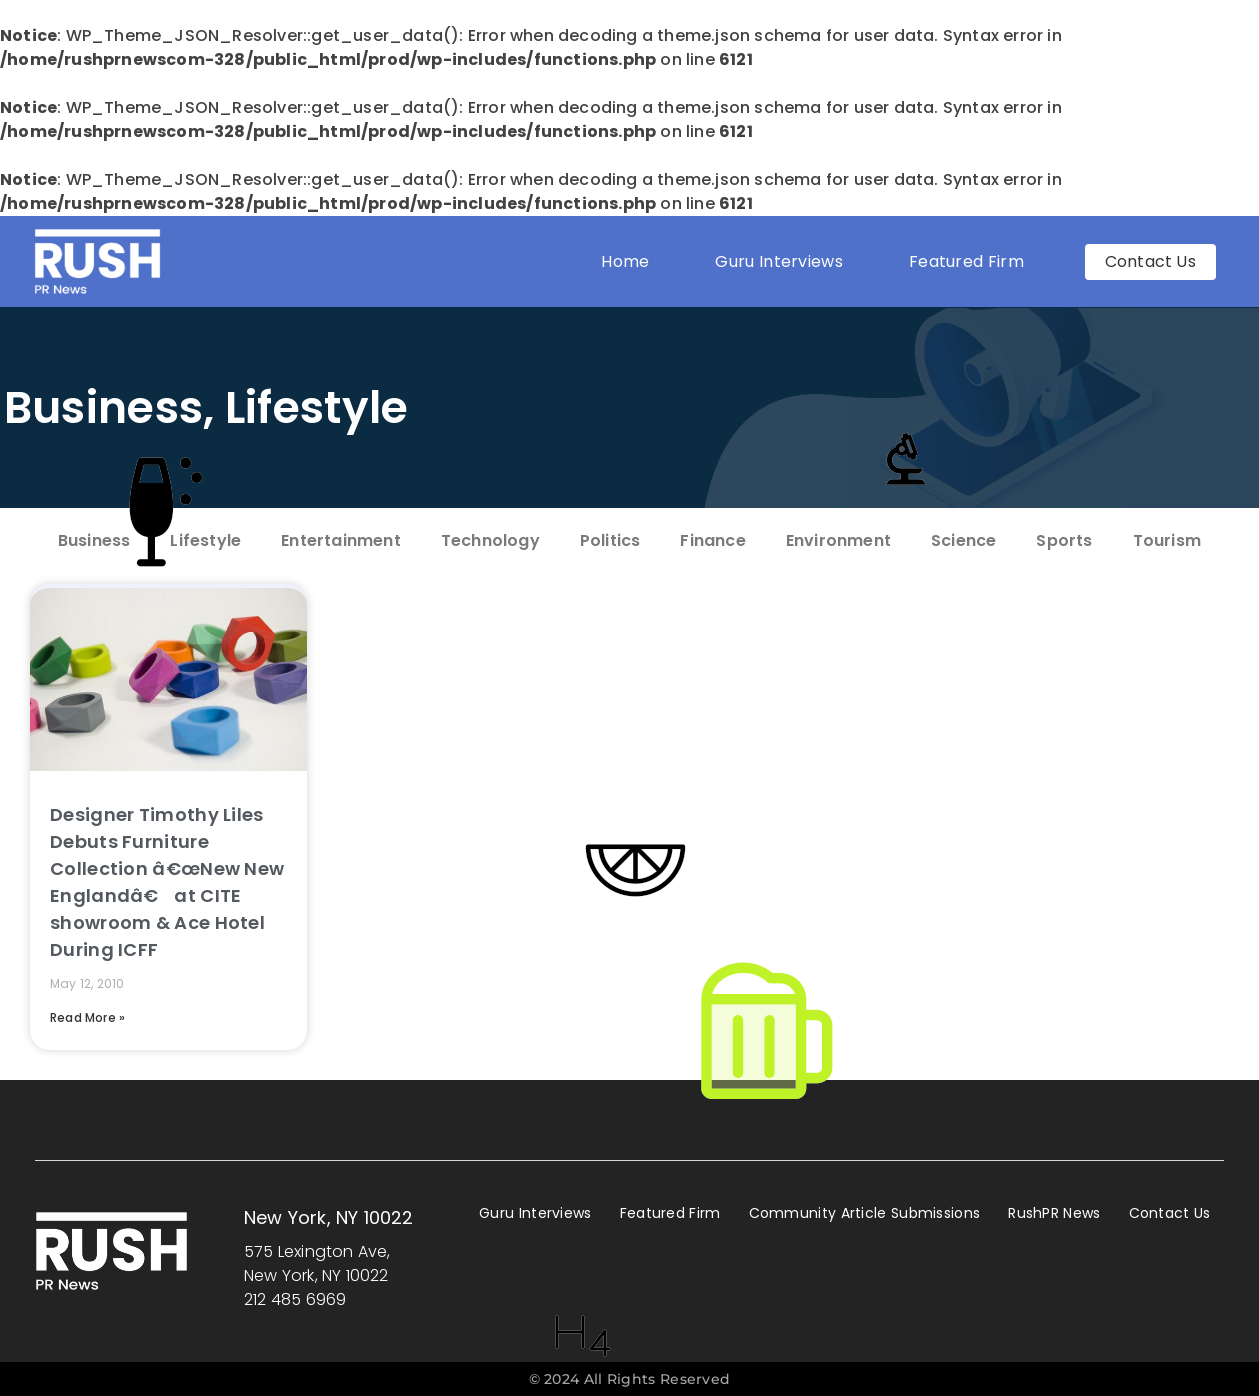  What do you see at coordinates (155, 512) in the screenshot?
I see `celebrate a completed milestone or achievement` at bounding box center [155, 512].